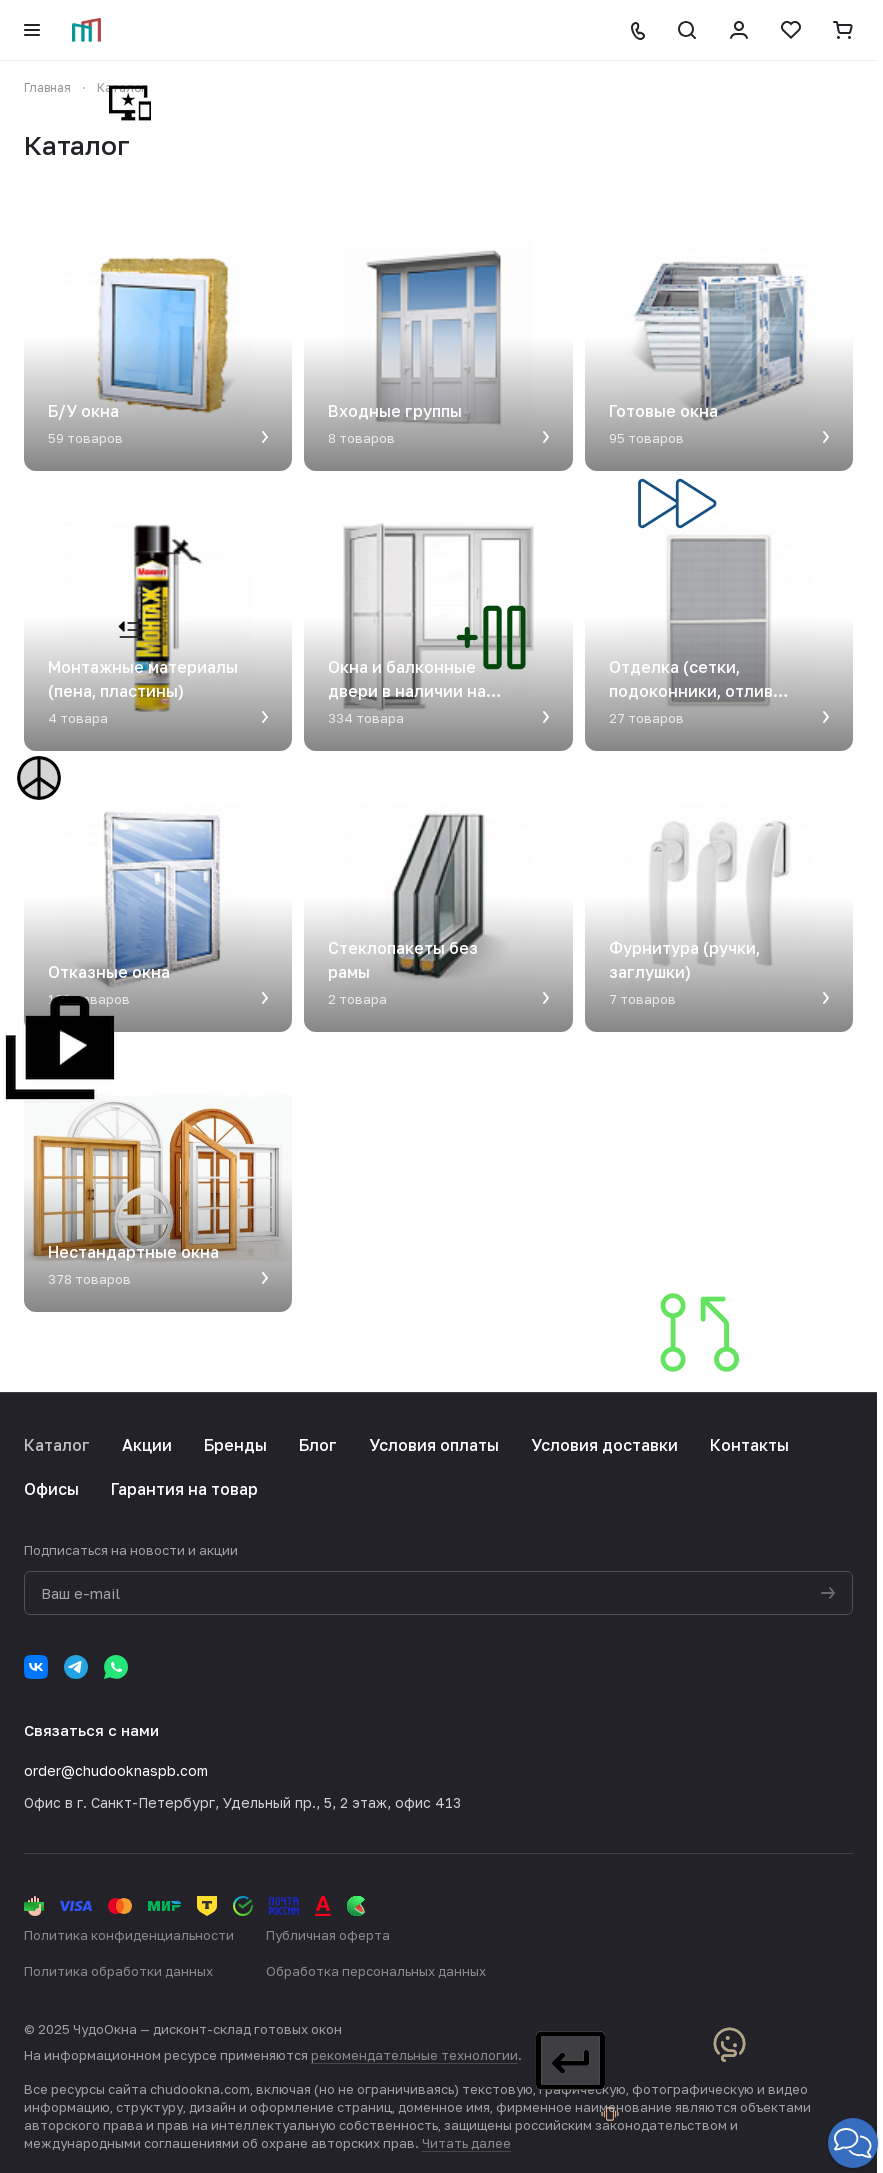 This screenshot has height=2173, width=883. I want to click on indicates peaceful or non-violent content, so click(39, 778).